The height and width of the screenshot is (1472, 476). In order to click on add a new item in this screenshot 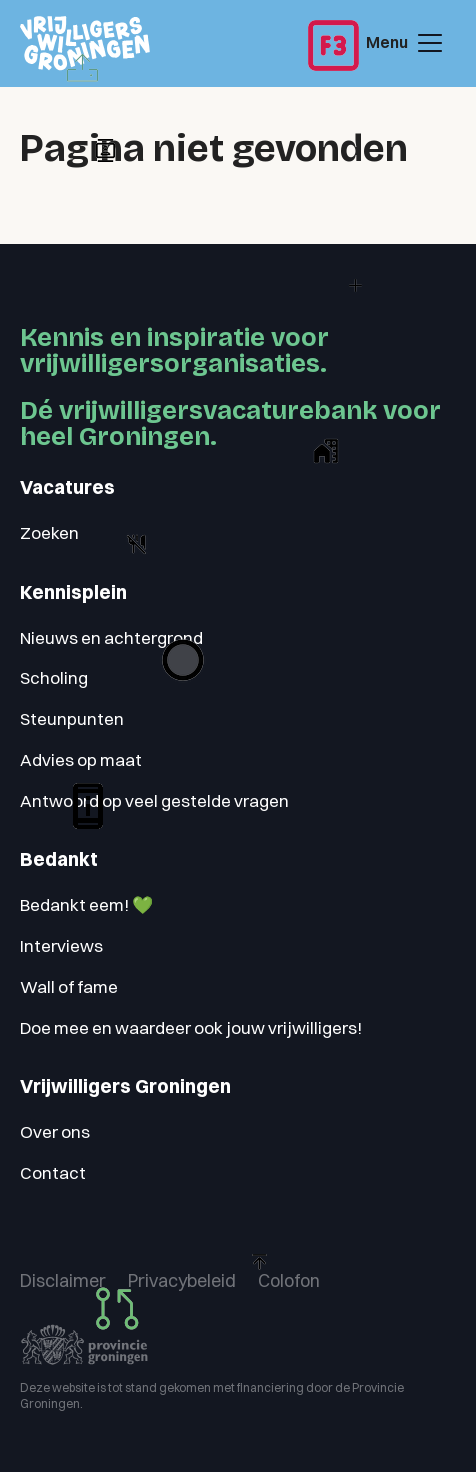, I will do `click(355, 285)`.